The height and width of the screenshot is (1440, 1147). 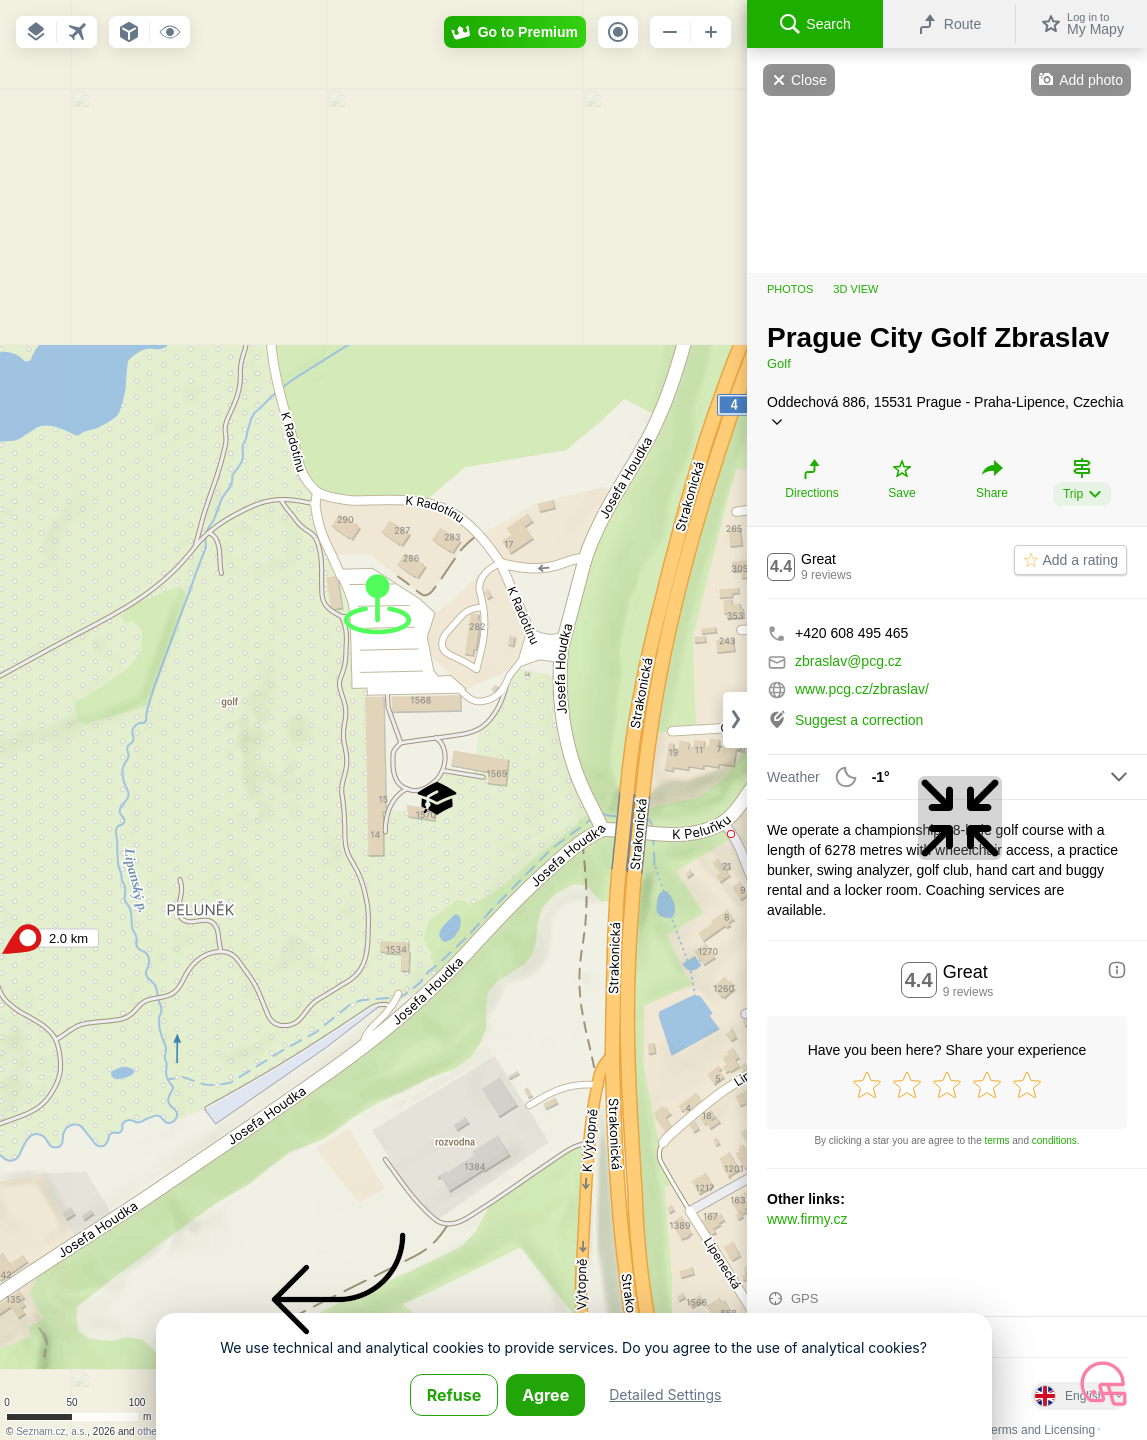 What do you see at coordinates (437, 798) in the screenshot?
I see `access education or learning features` at bounding box center [437, 798].